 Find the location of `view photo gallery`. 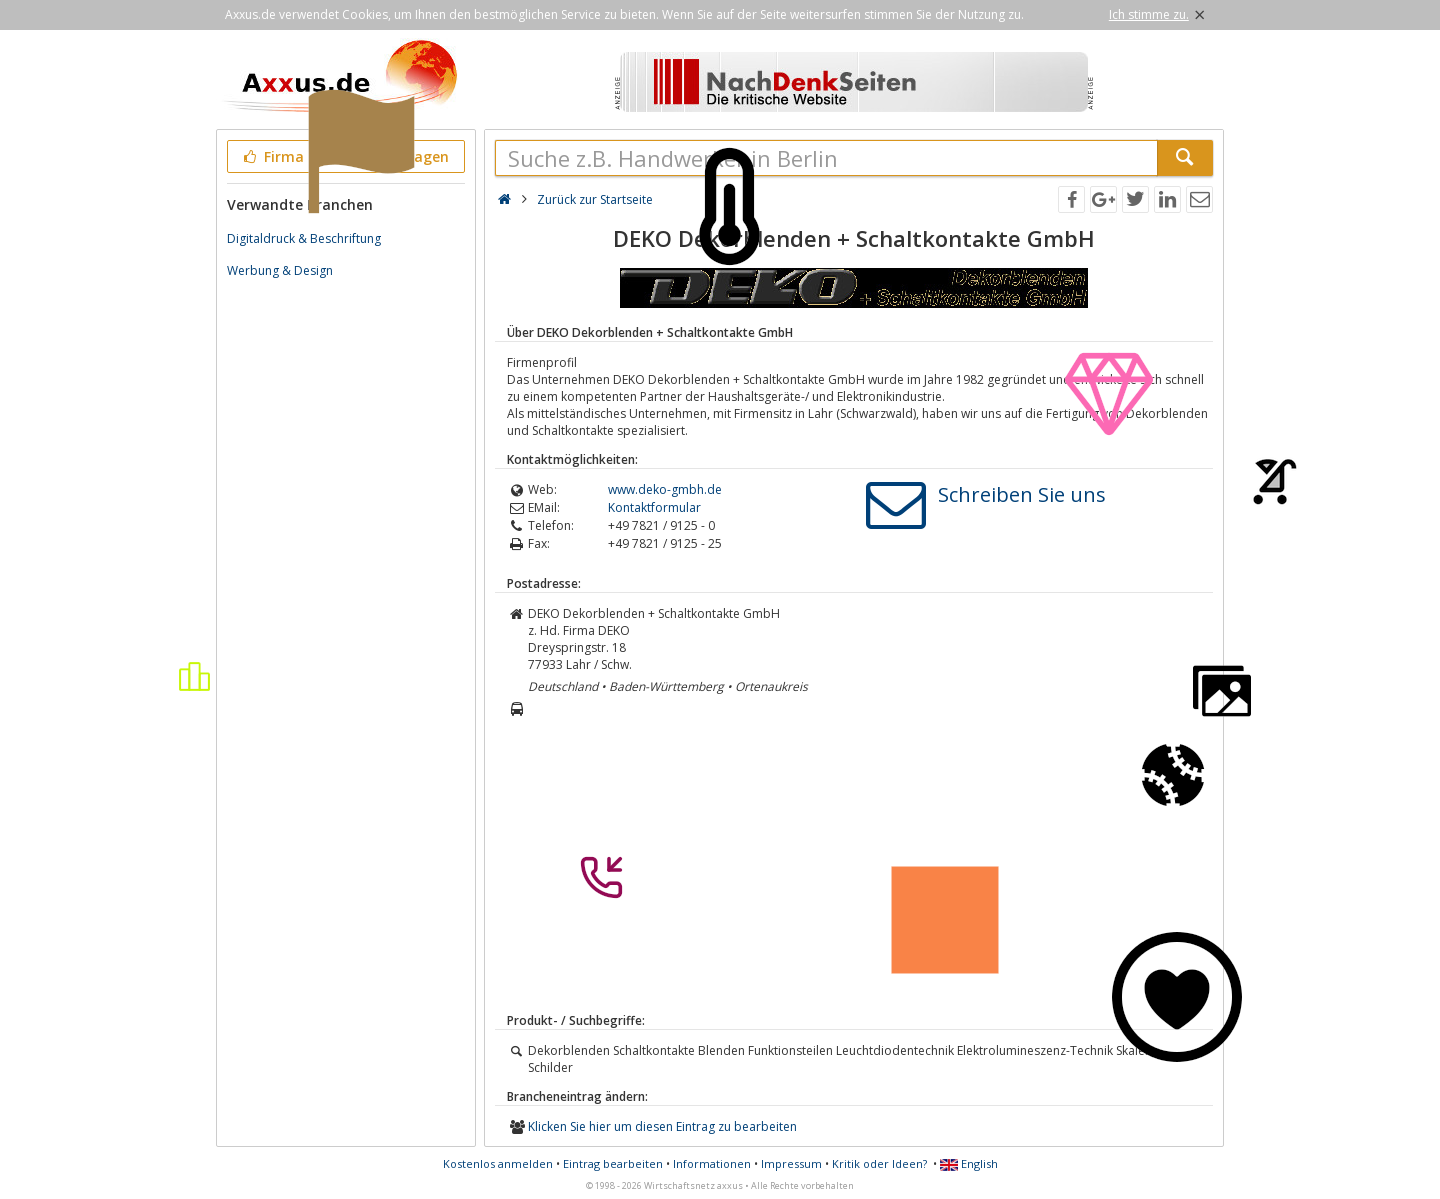

view photo gallery is located at coordinates (1222, 691).